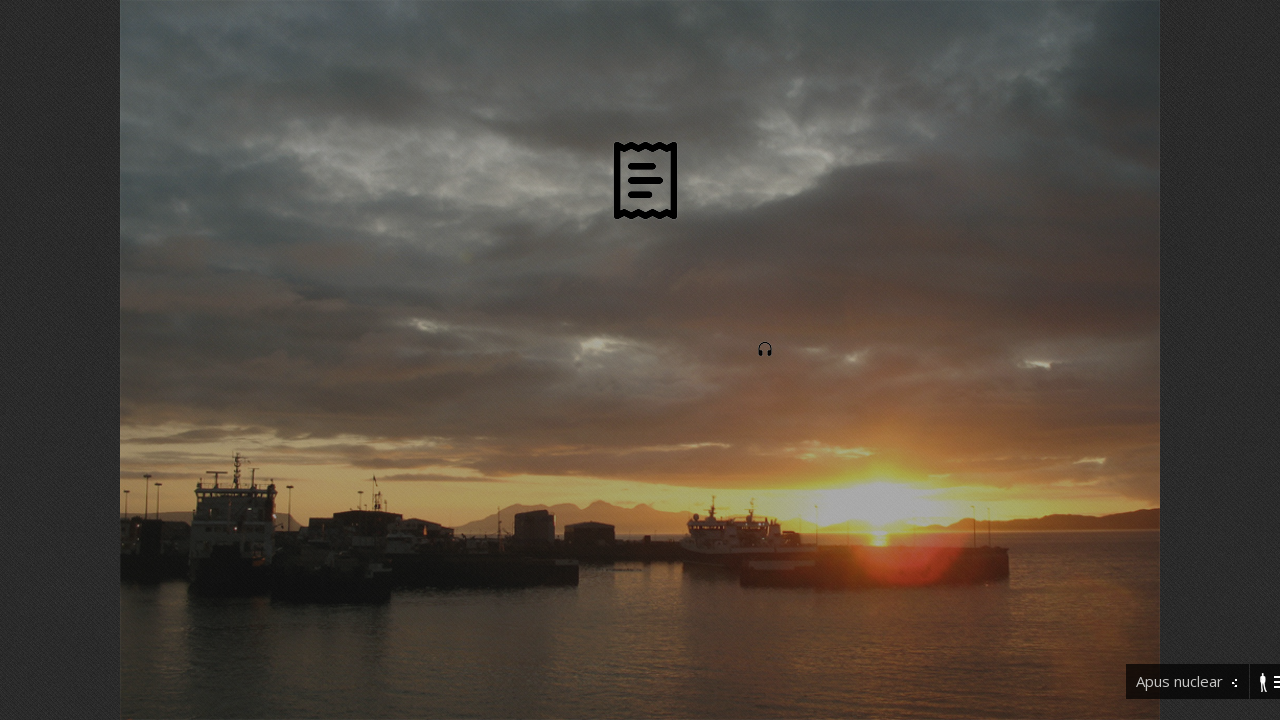 This screenshot has height=720, width=1280. Describe the element at coordinates (765, 350) in the screenshot. I see `access audio or voice support` at that location.